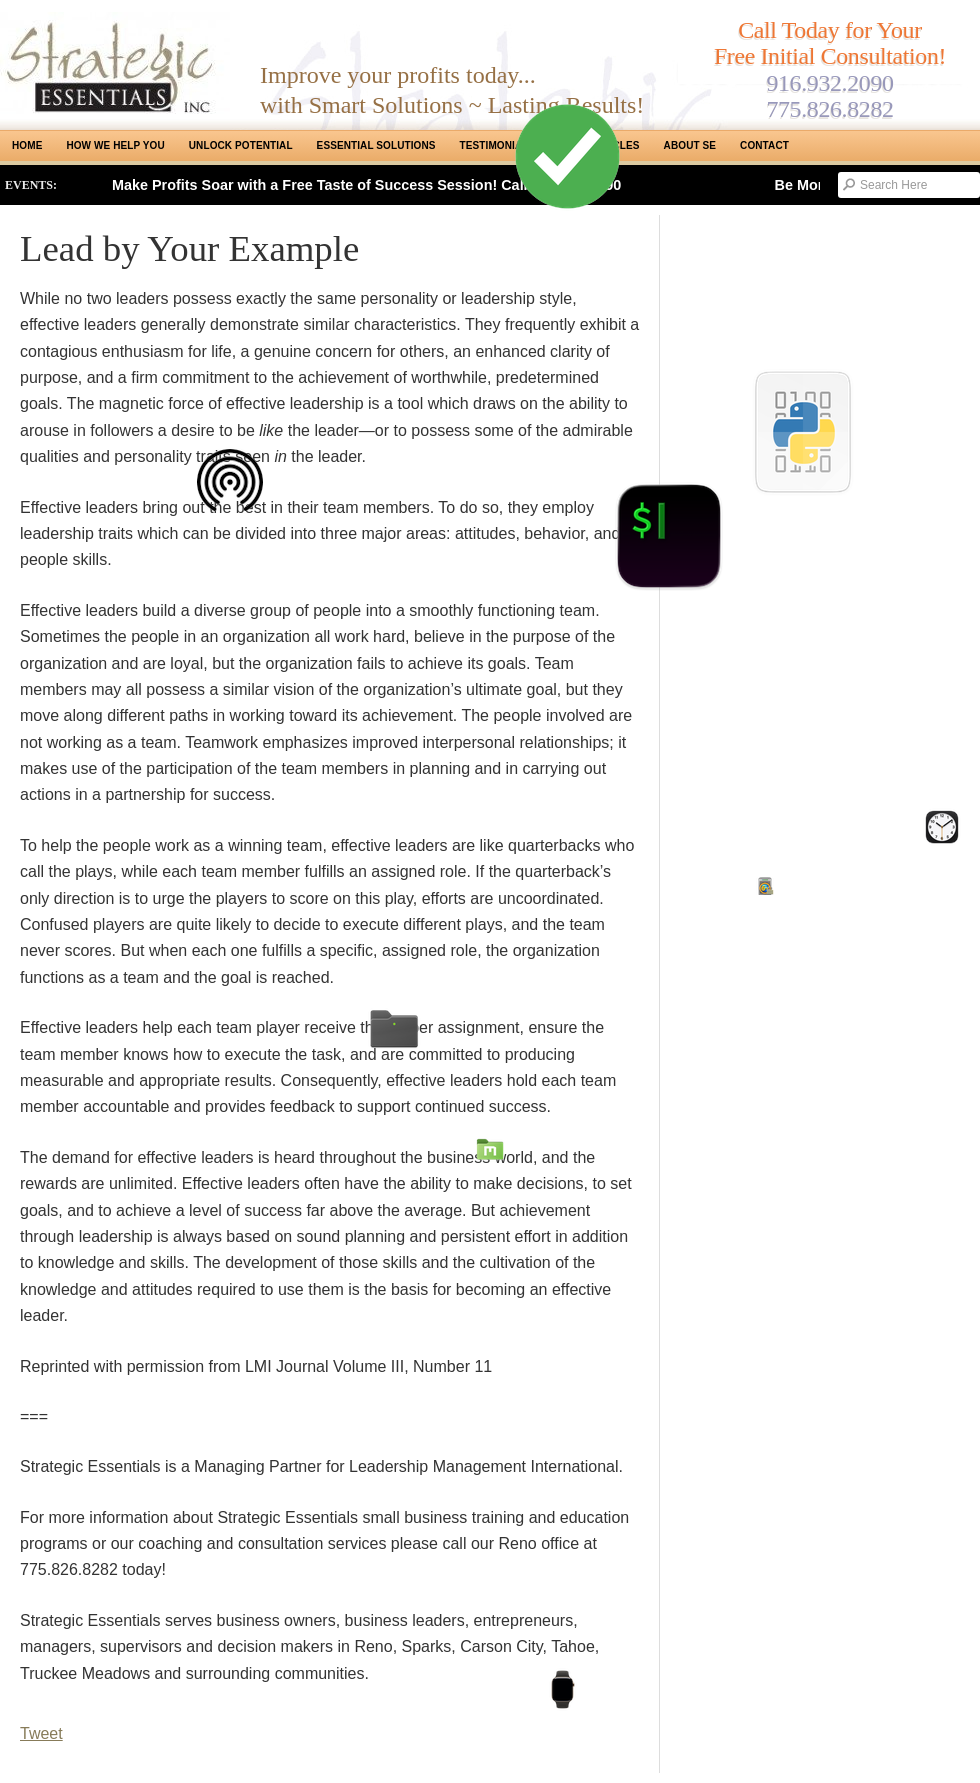  What do you see at coordinates (562, 1689) in the screenshot?
I see `apple watch series 10 device icon` at bounding box center [562, 1689].